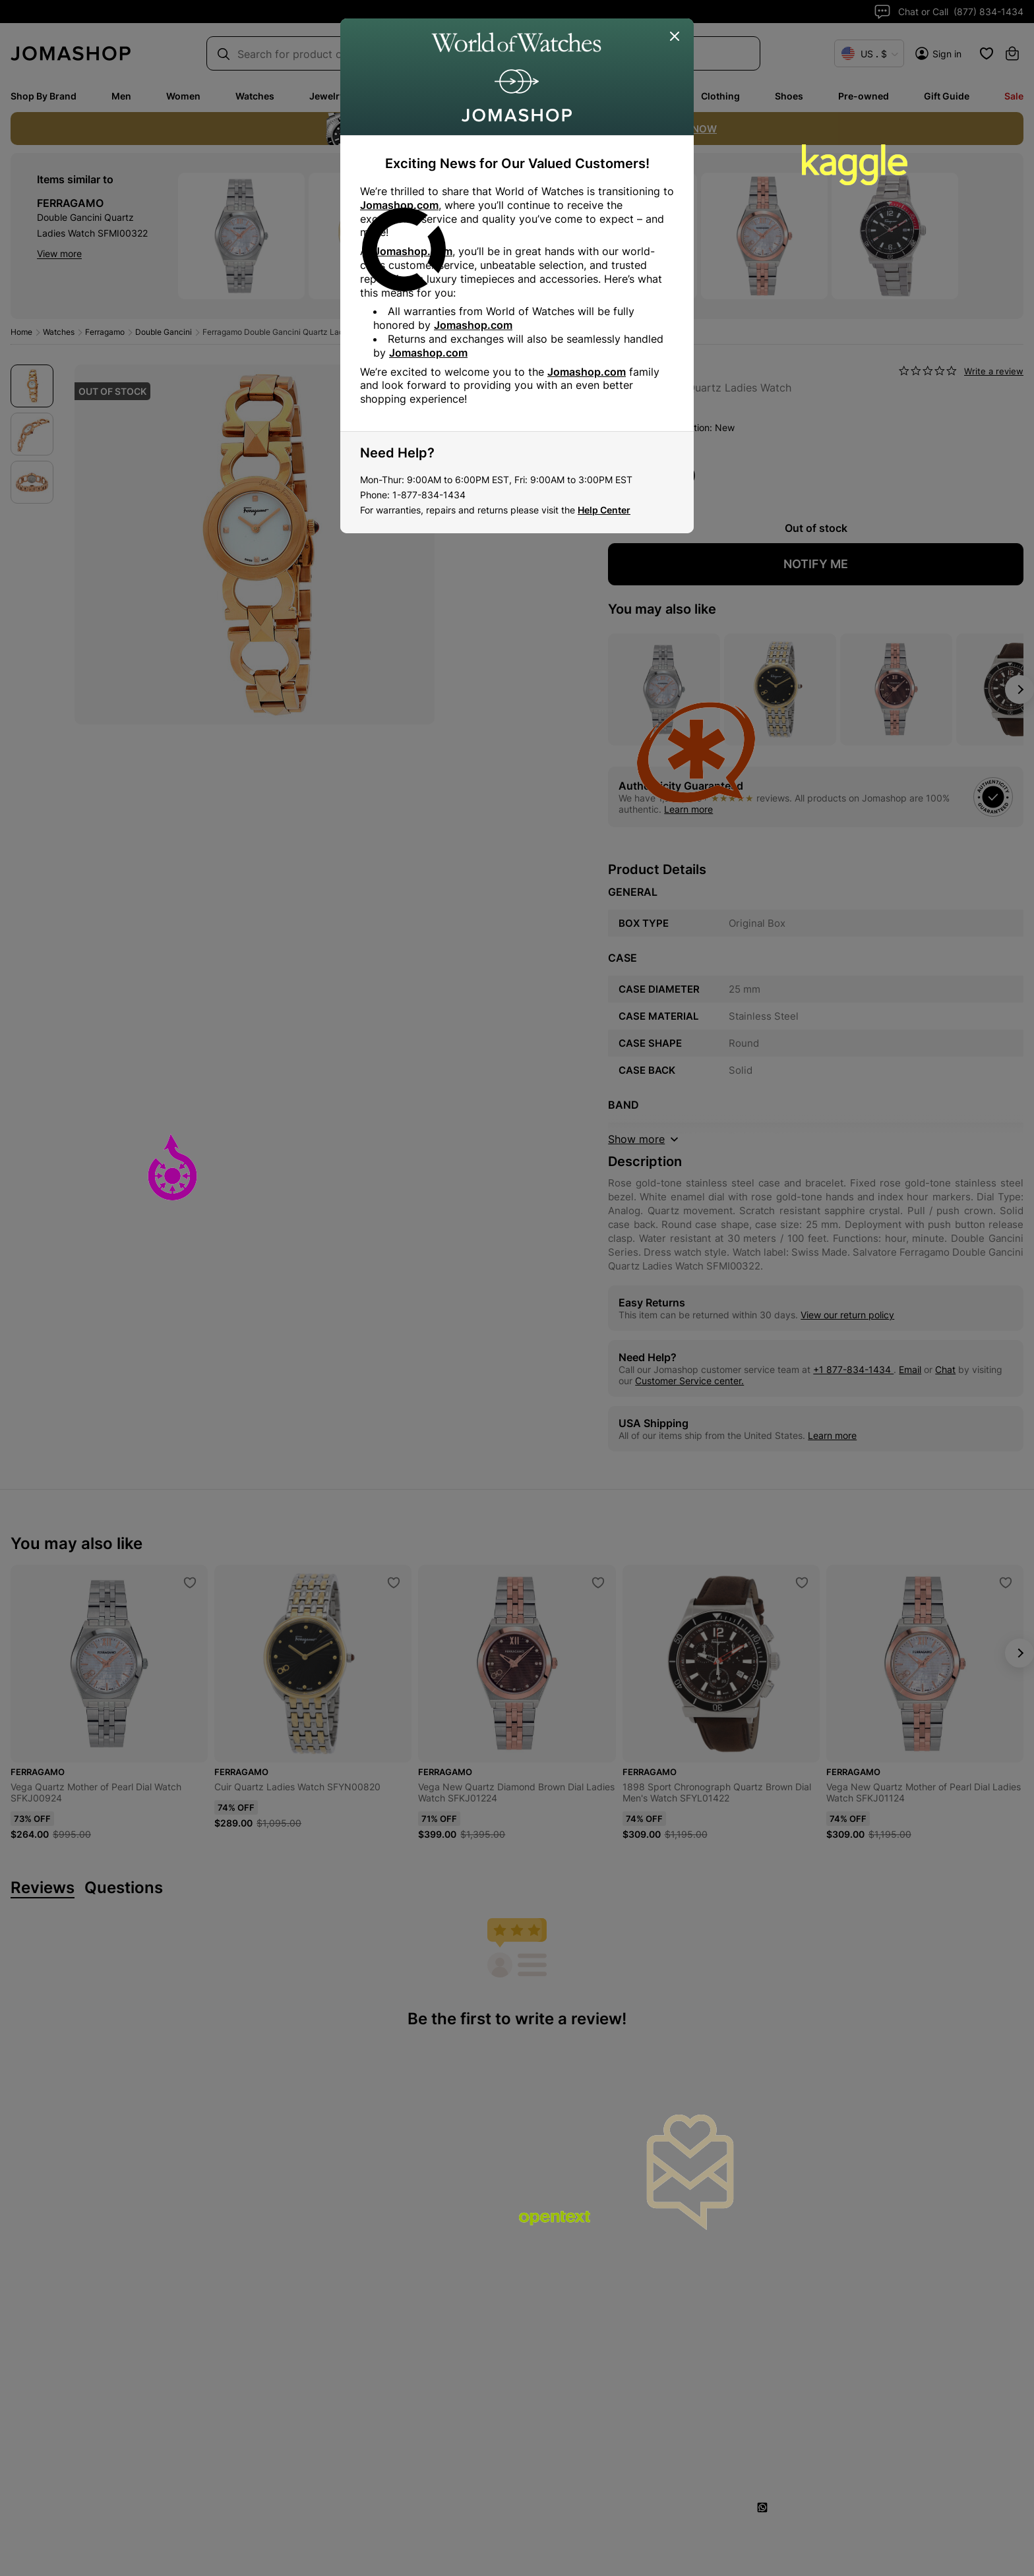 The width and height of the screenshot is (1034, 2576). Describe the element at coordinates (762, 2507) in the screenshot. I see `open WhatsApp messaging app` at that location.